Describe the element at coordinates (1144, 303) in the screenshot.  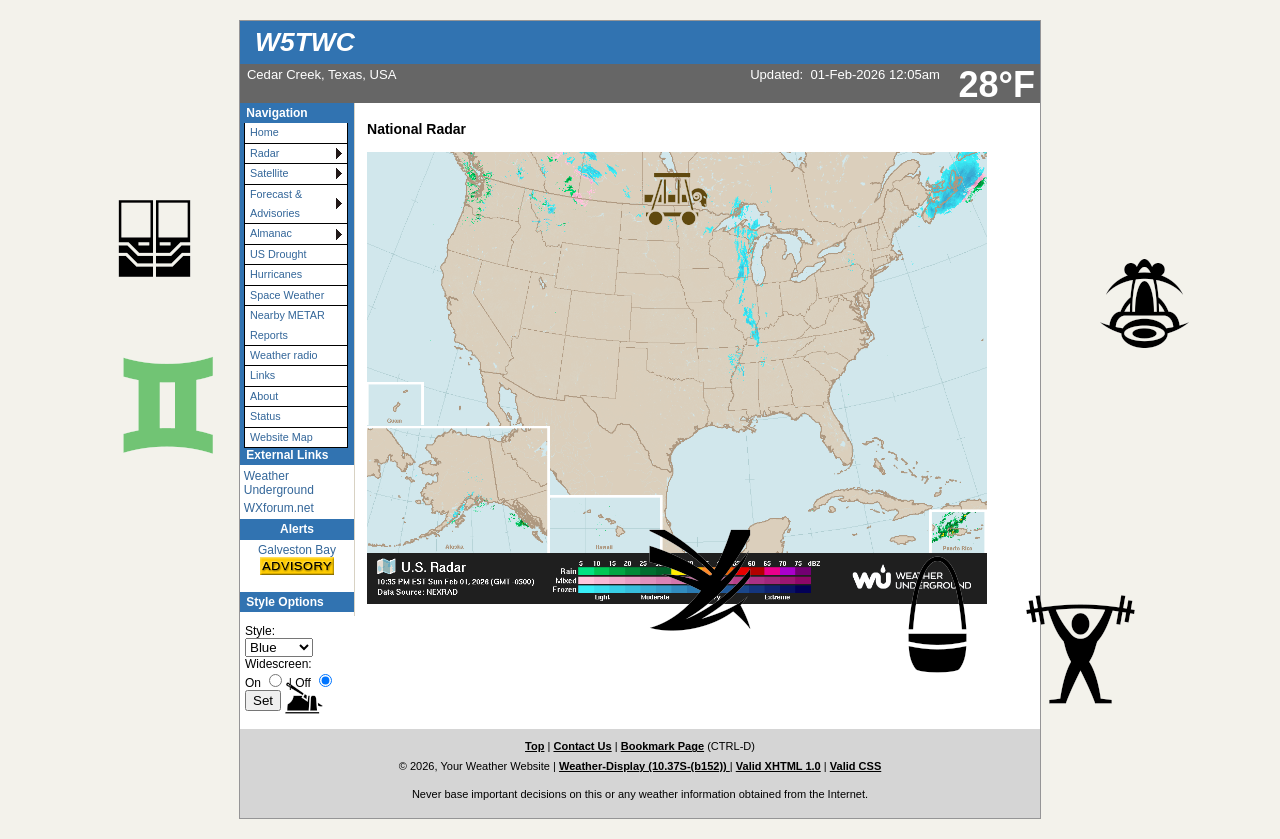
I see `alien invasion or UFO event in game` at that location.